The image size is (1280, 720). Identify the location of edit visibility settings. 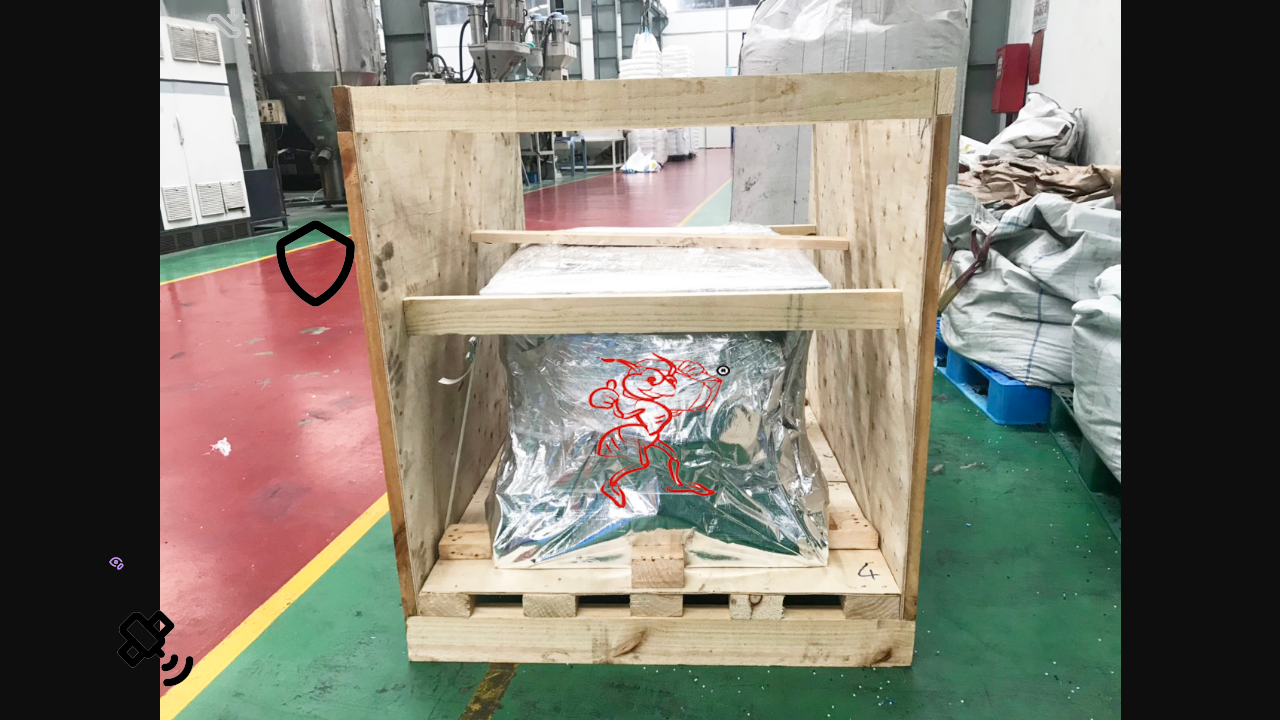
(116, 562).